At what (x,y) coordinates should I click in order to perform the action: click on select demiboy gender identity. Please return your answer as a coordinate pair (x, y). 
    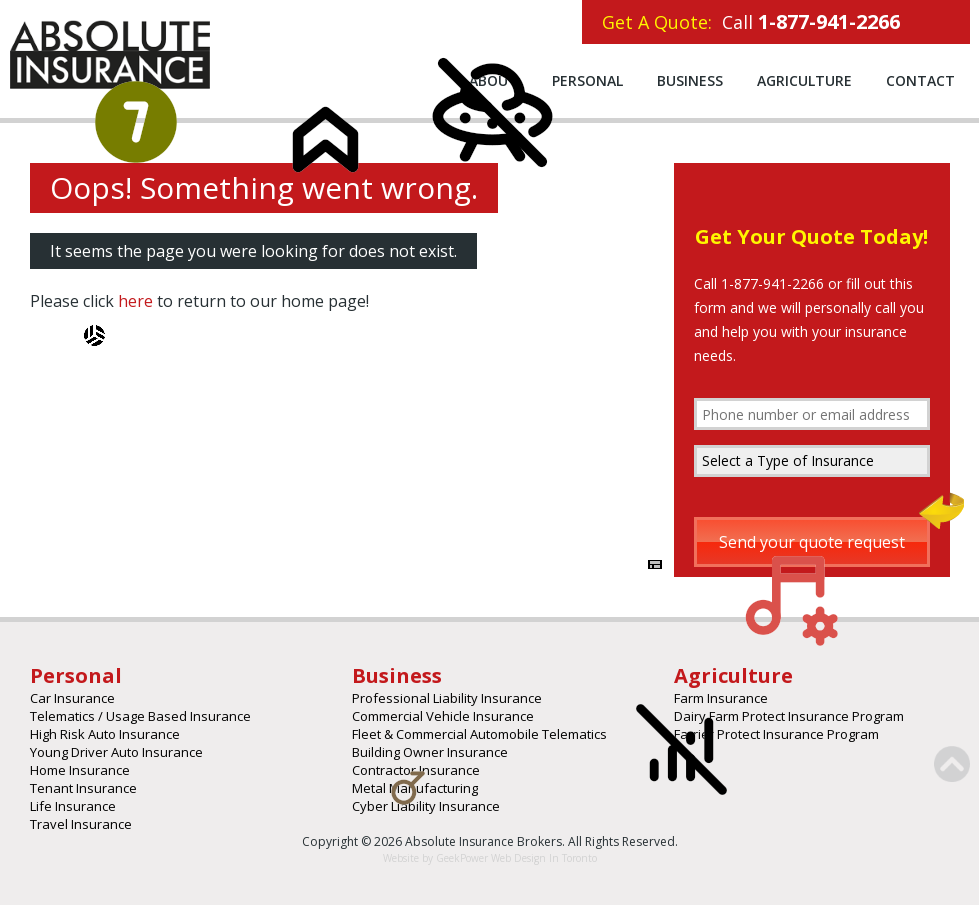
    Looking at the image, I should click on (408, 788).